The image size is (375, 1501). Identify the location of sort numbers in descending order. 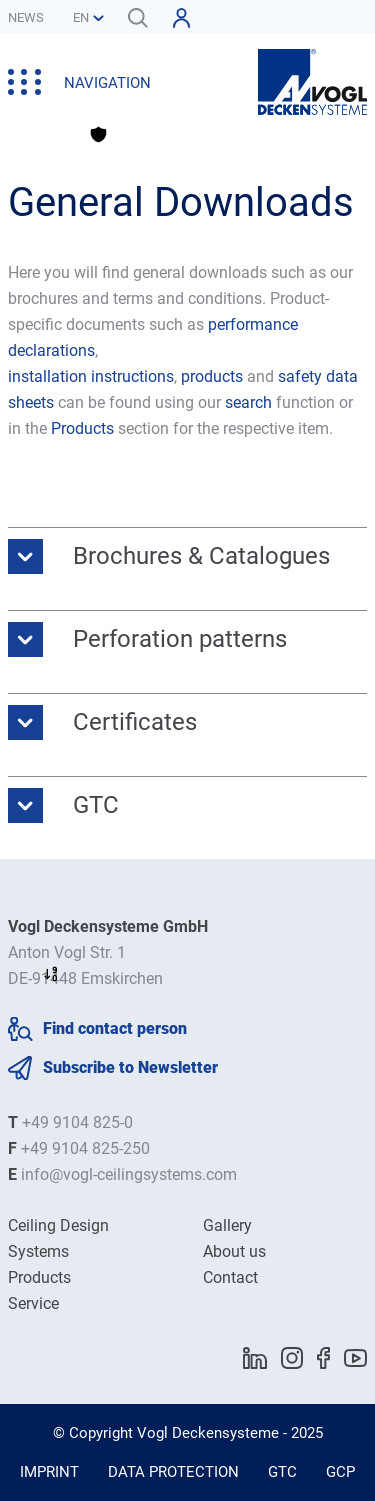
(51, 974).